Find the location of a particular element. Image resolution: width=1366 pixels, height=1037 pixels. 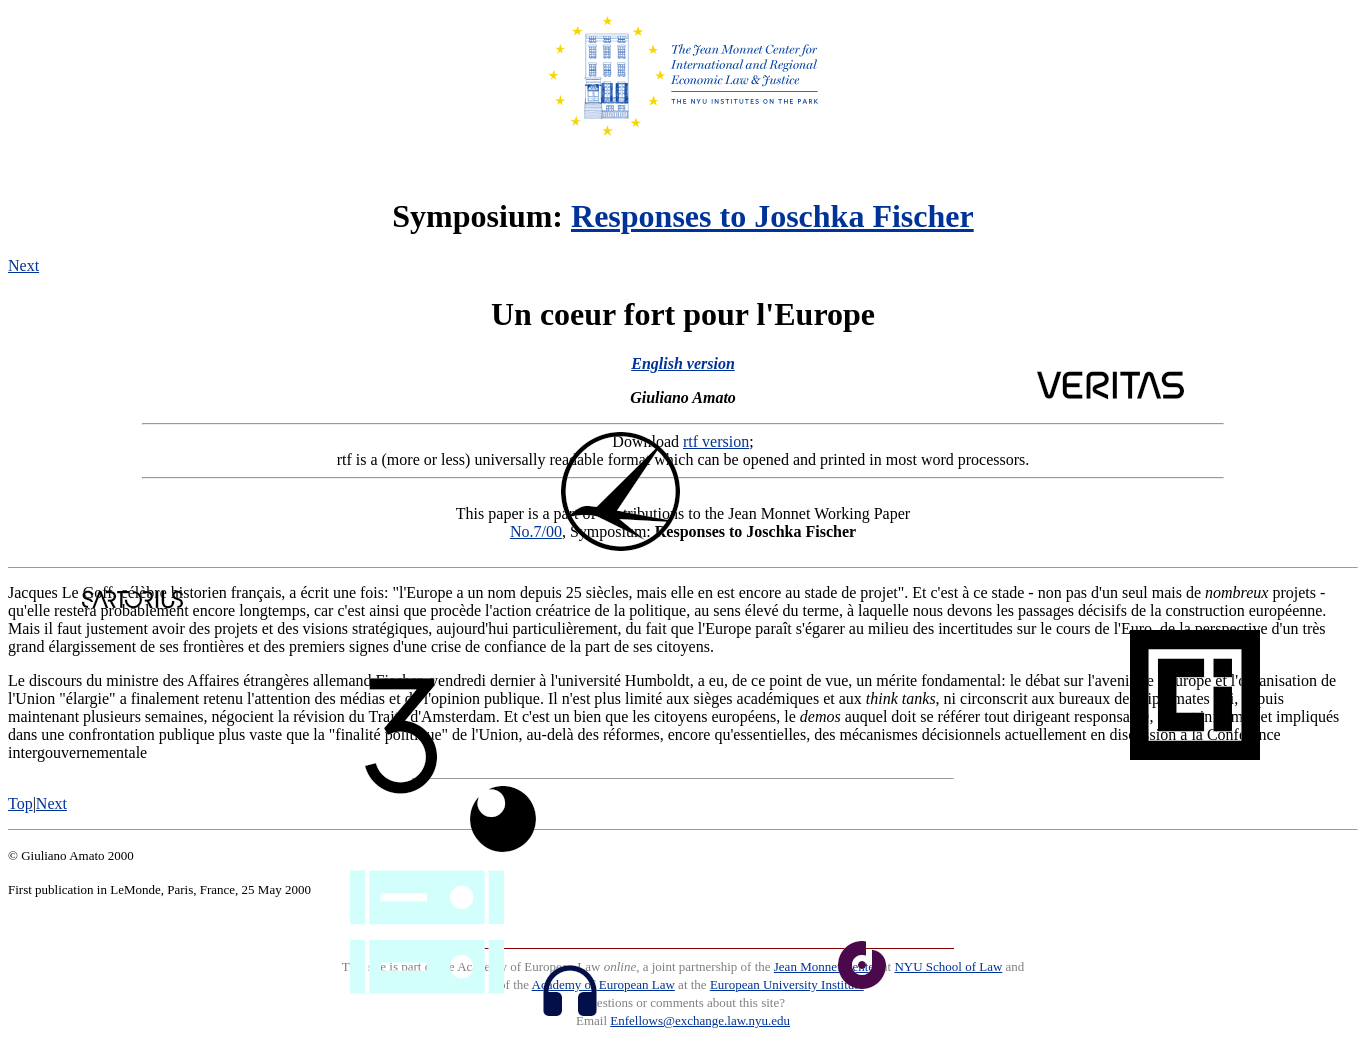

access audio or music playback is located at coordinates (570, 992).